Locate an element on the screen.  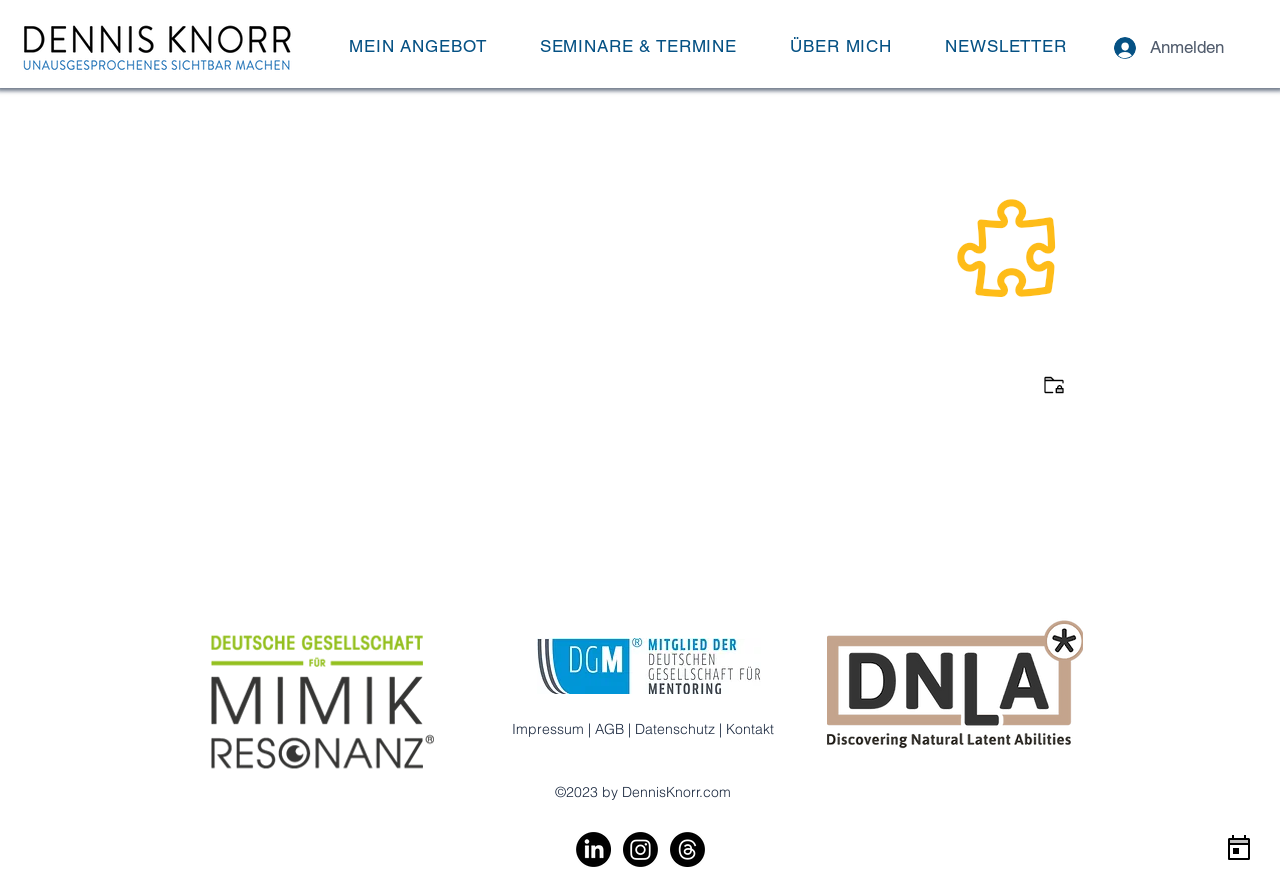
access a password-protected folder is located at coordinates (1054, 385).